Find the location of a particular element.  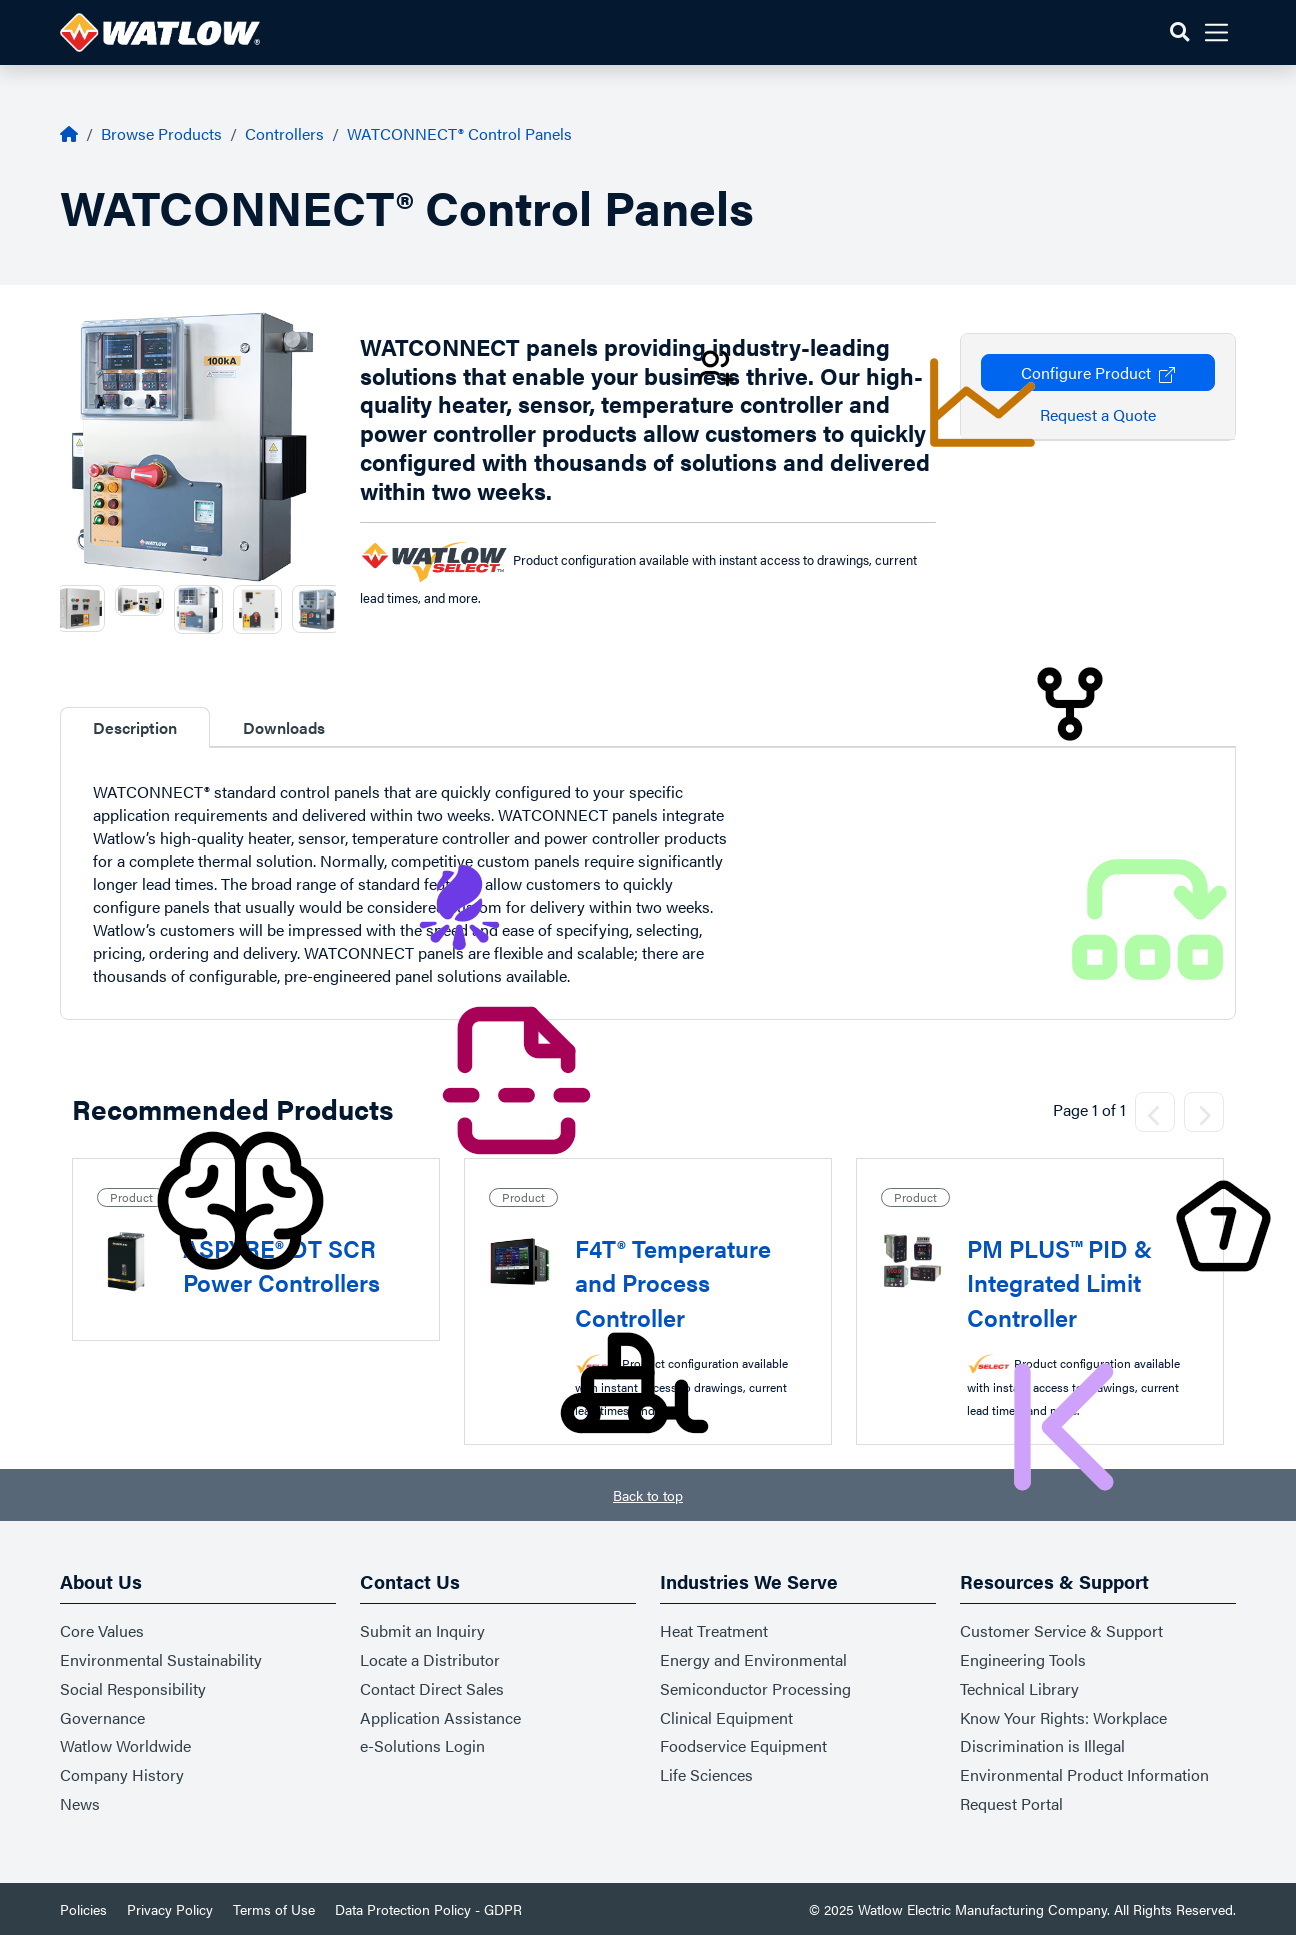

fork a repository is located at coordinates (1070, 704).